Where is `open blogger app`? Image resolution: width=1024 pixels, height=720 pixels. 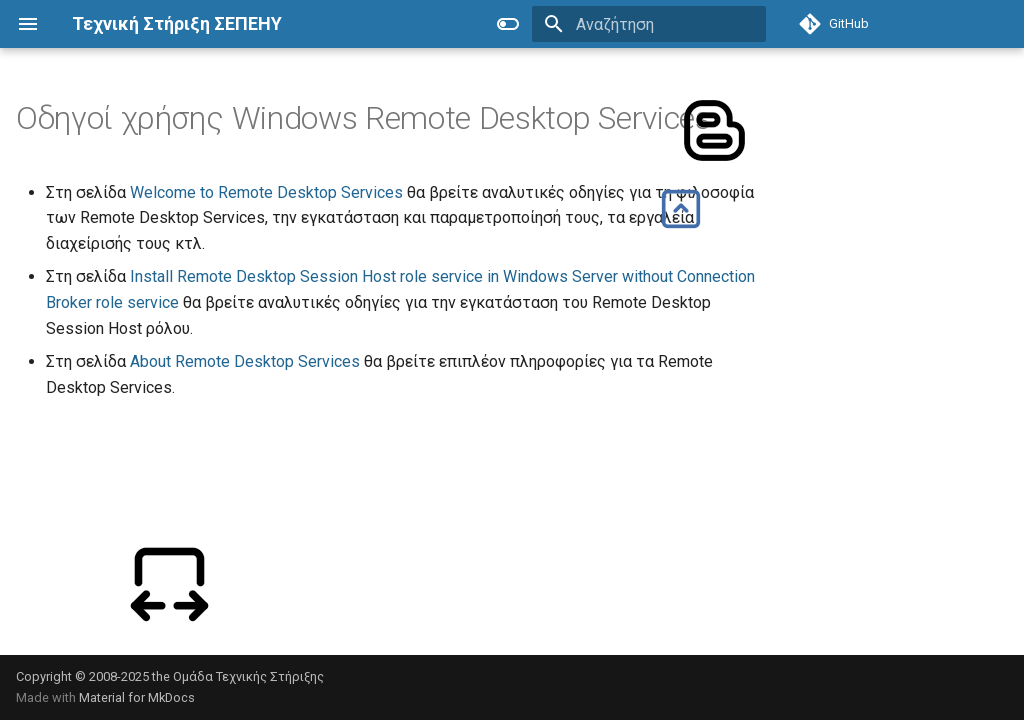 open blogger app is located at coordinates (714, 130).